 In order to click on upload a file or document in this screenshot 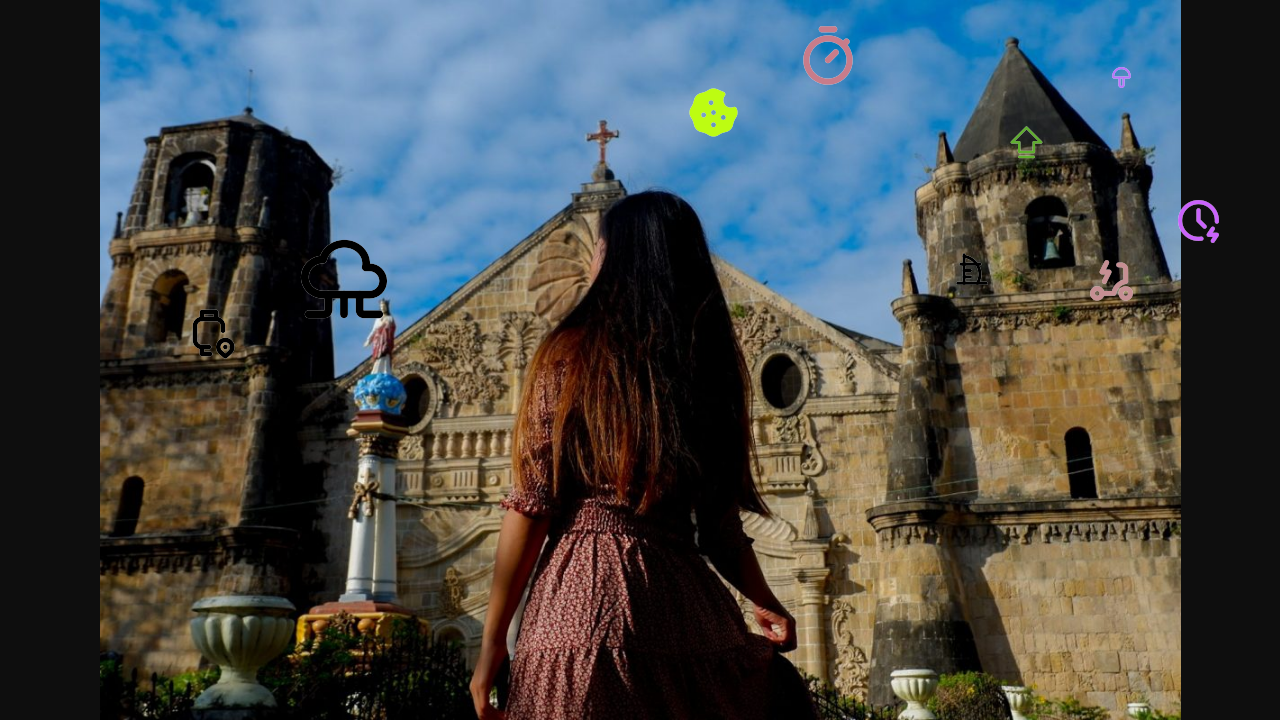, I will do `click(1026, 143)`.